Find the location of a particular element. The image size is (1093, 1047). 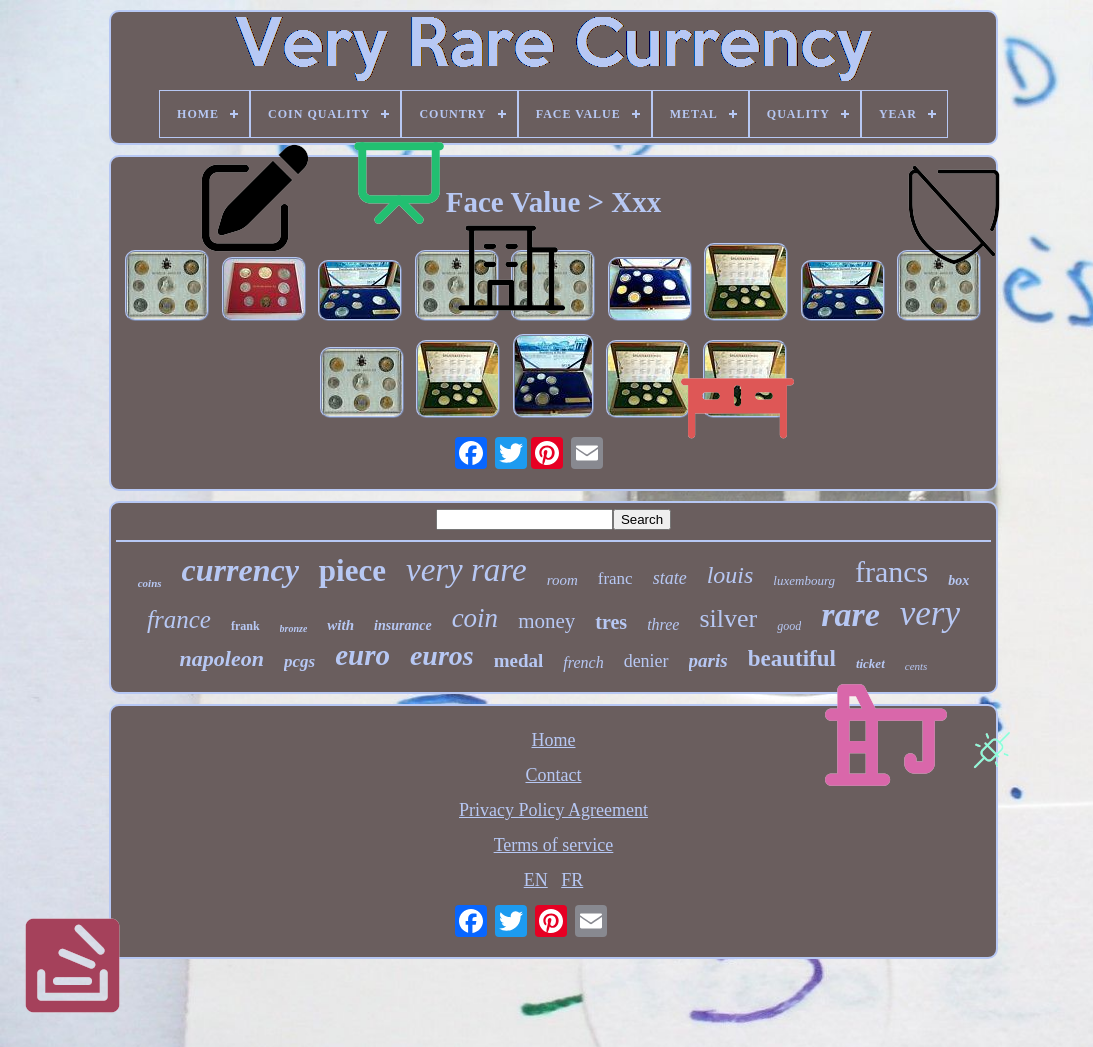

edit or compose a new document is located at coordinates (253, 200).